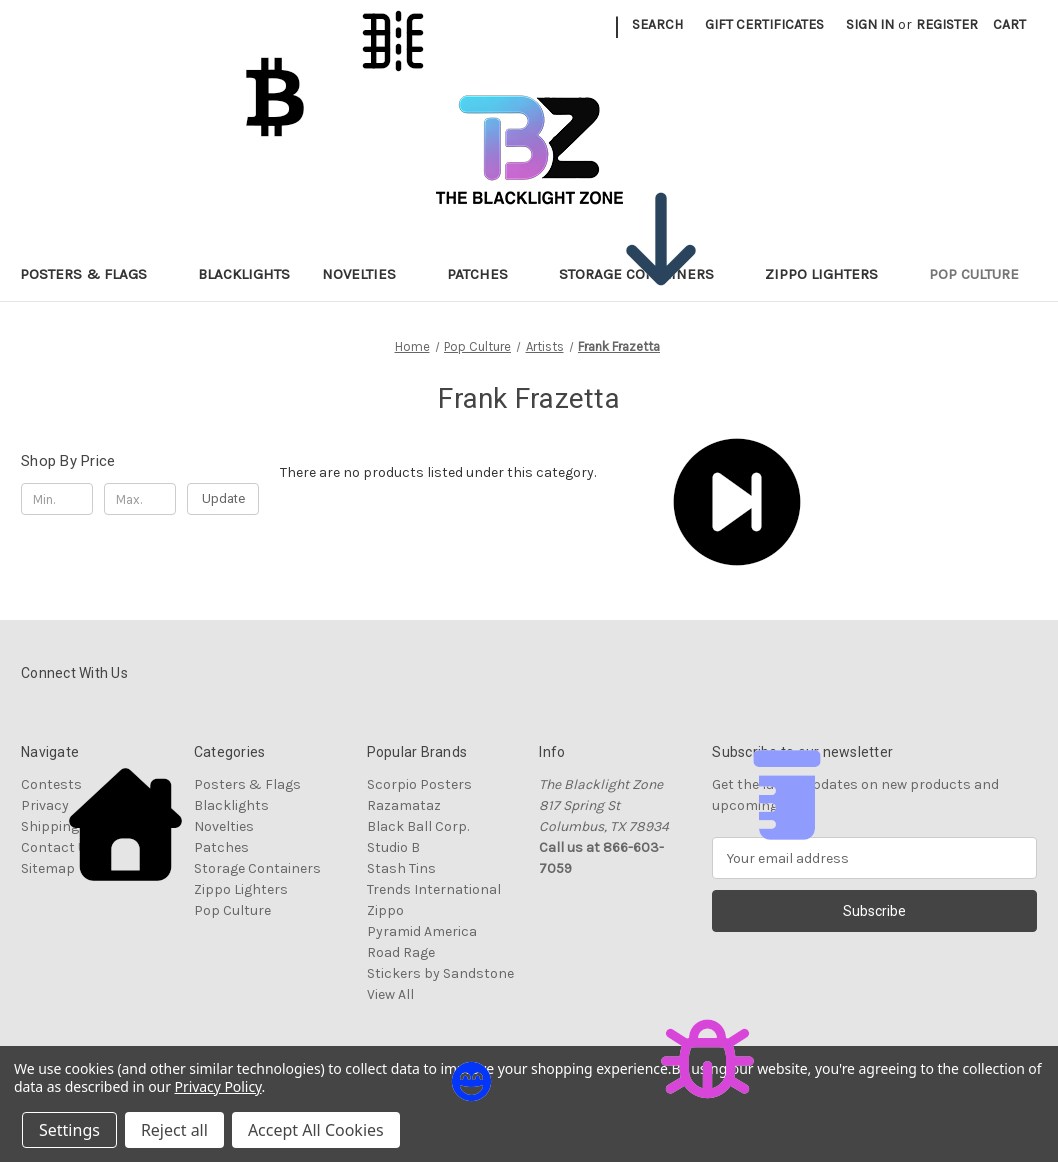  What do you see at coordinates (707, 1056) in the screenshot?
I see `report a bug or issue` at bounding box center [707, 1056].